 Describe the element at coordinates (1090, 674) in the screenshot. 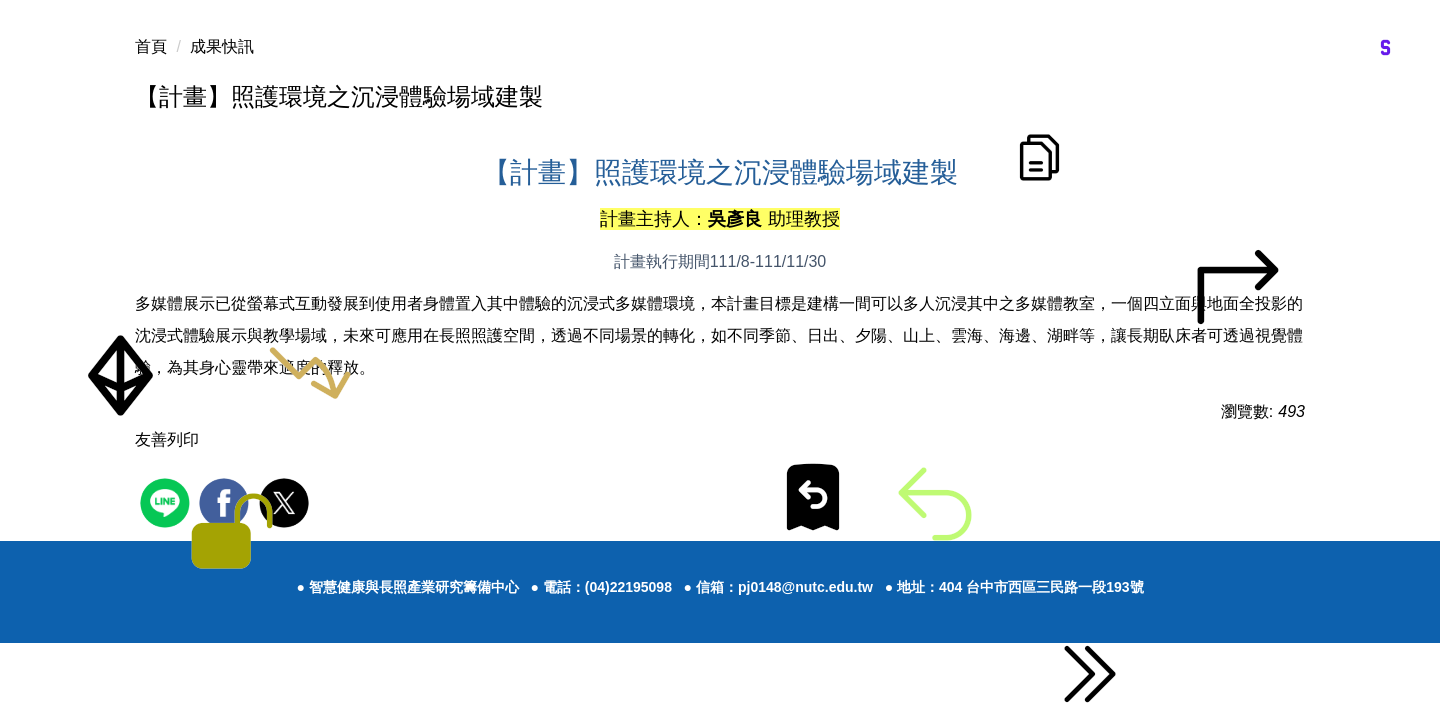

I see `skip forward or advance quickly` at that location.